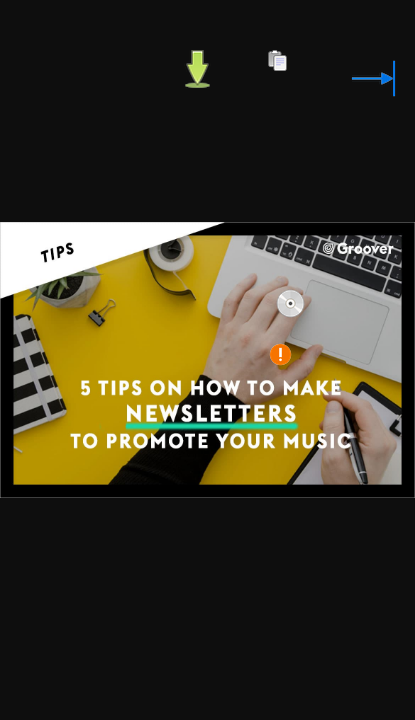 Image resolution: width=415 pixels, height=720 pixels. What do you see at coordinates (373, 78) in the screenshot?
I see `go to the last item or page` at bounding box center [373, 78].